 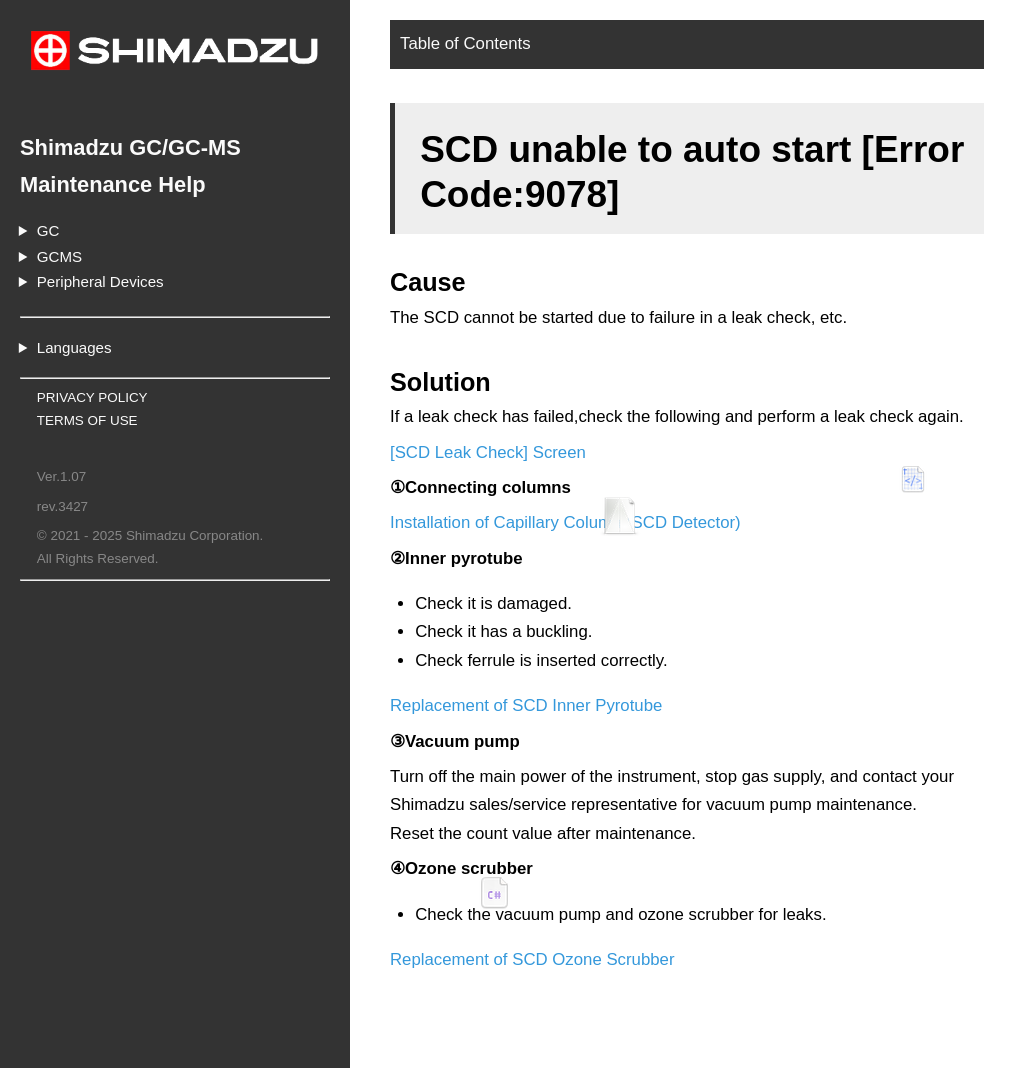 I want to click on a twig template file, so click(x=913, y=479).